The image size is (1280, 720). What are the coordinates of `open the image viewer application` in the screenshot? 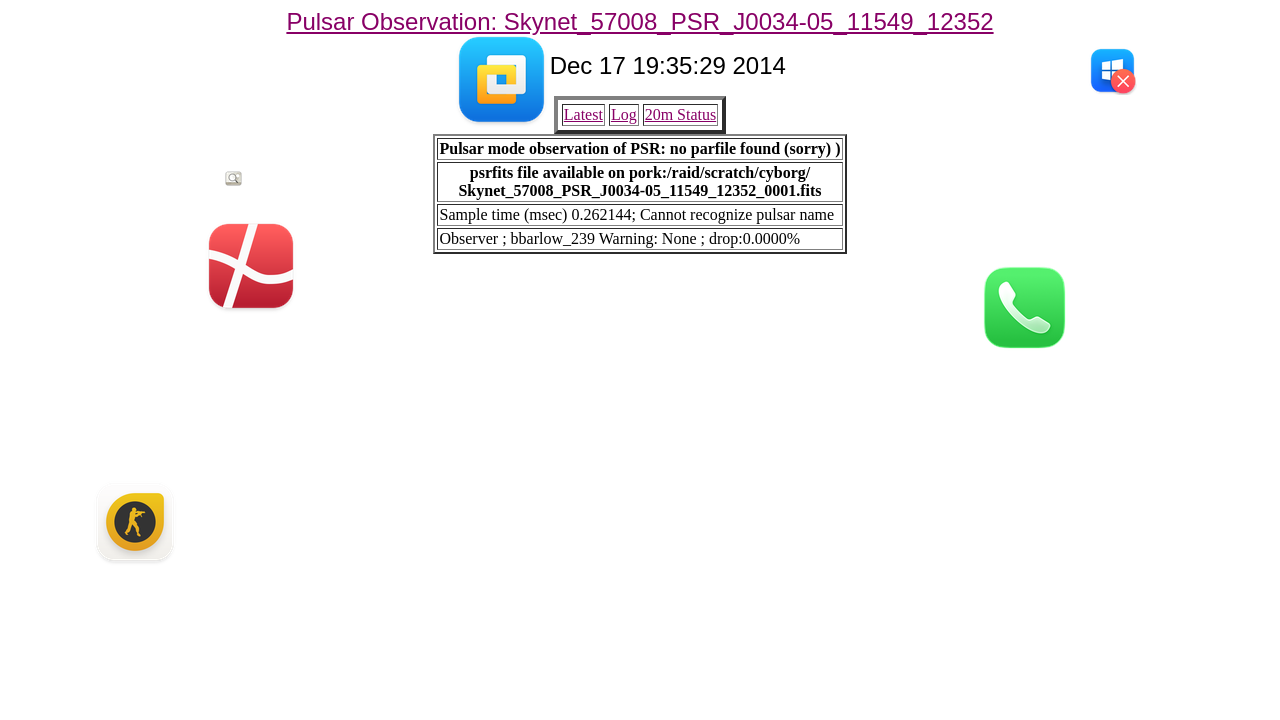 It's located at (233, 178).